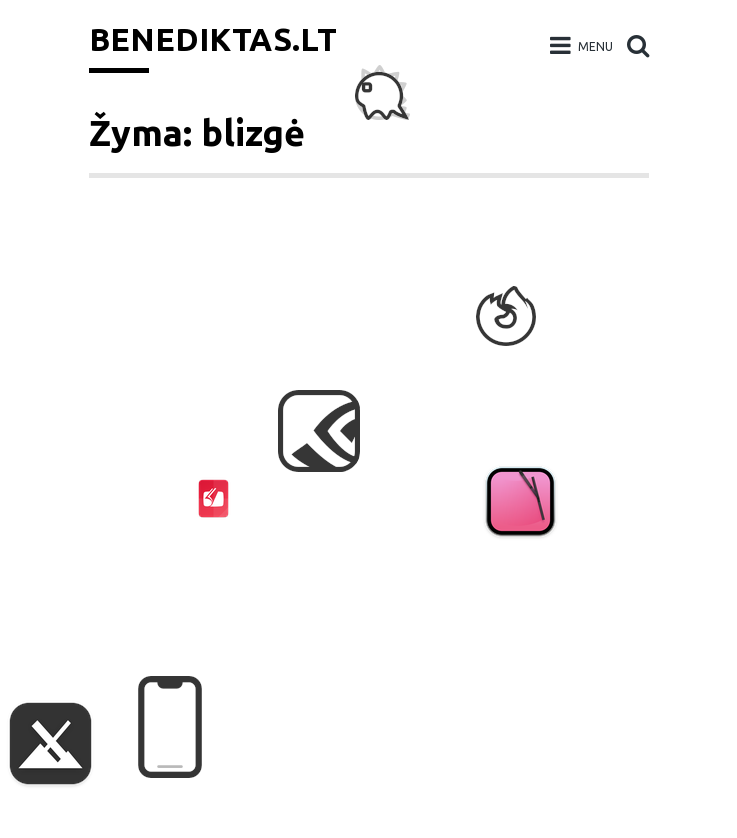  What do you see at coordinates (506, 316) in the screenshot?
I see `open firefox browser` at bounding box center [506, 316].